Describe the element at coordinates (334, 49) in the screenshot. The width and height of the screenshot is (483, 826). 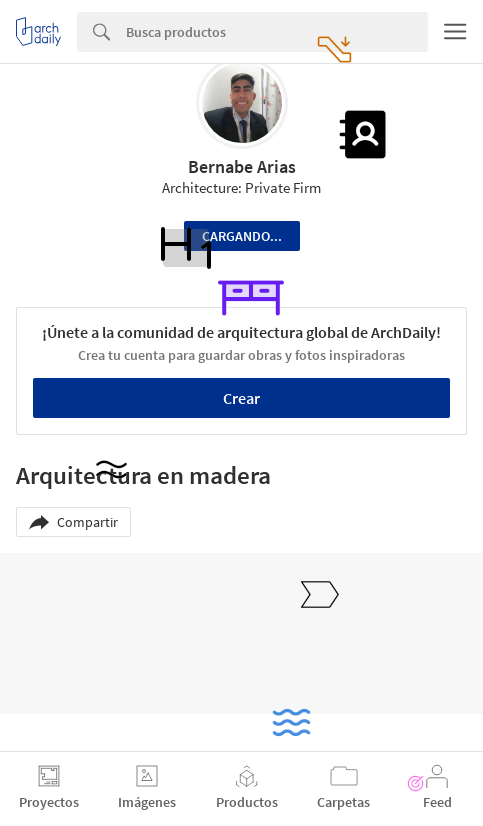
I see `indicates escalator going down` at that location.